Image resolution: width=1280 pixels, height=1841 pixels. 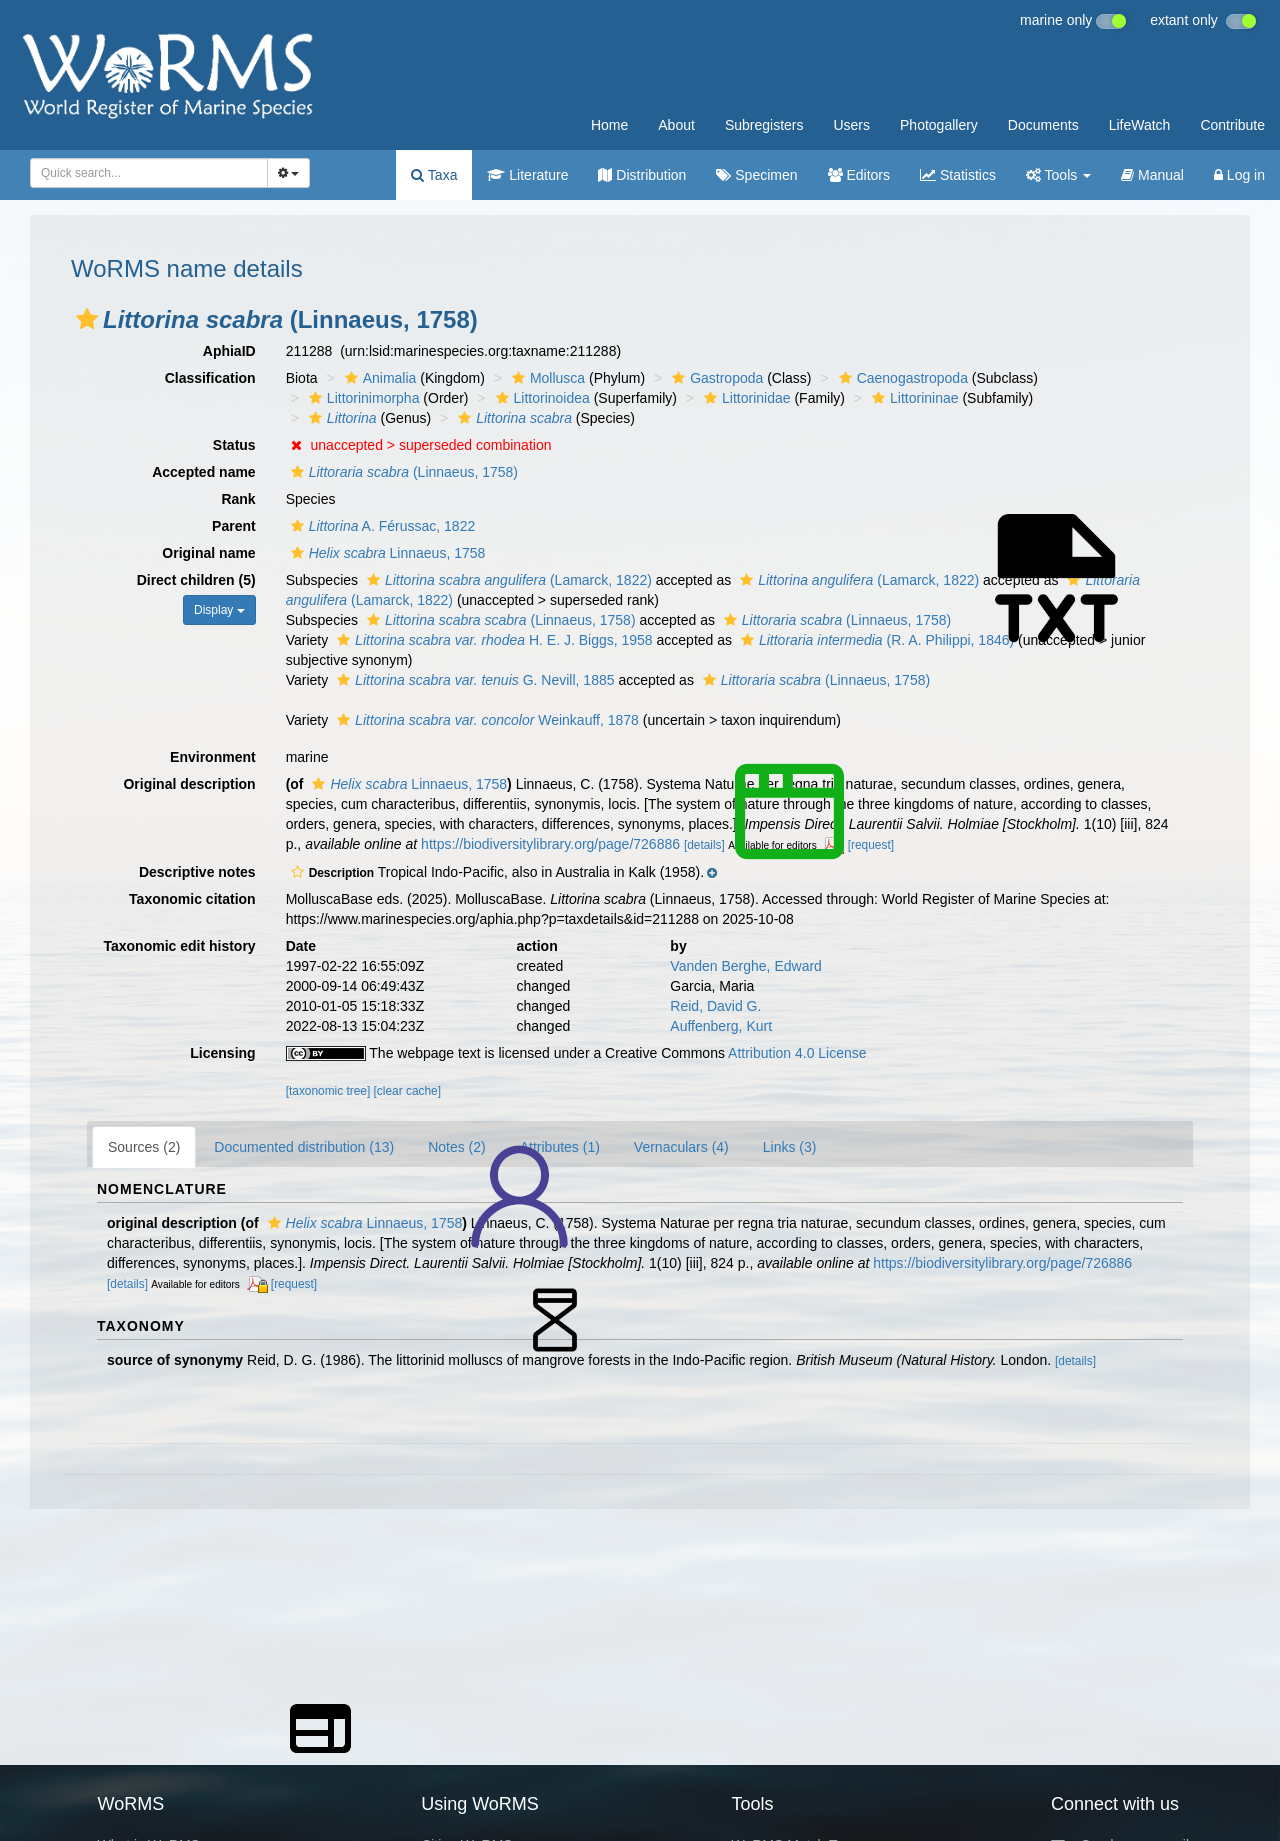 What do you see at coordinates (789, 811) in the screenshot?
I see `open in browser window` at bounding box center [789, 811].